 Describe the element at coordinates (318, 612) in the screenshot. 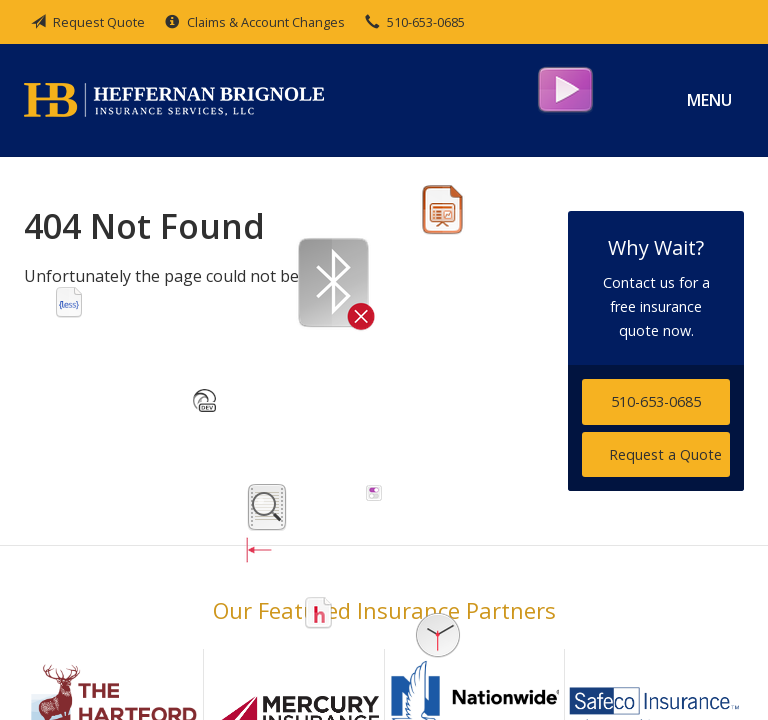

I see `c/c++ header file` at that location.